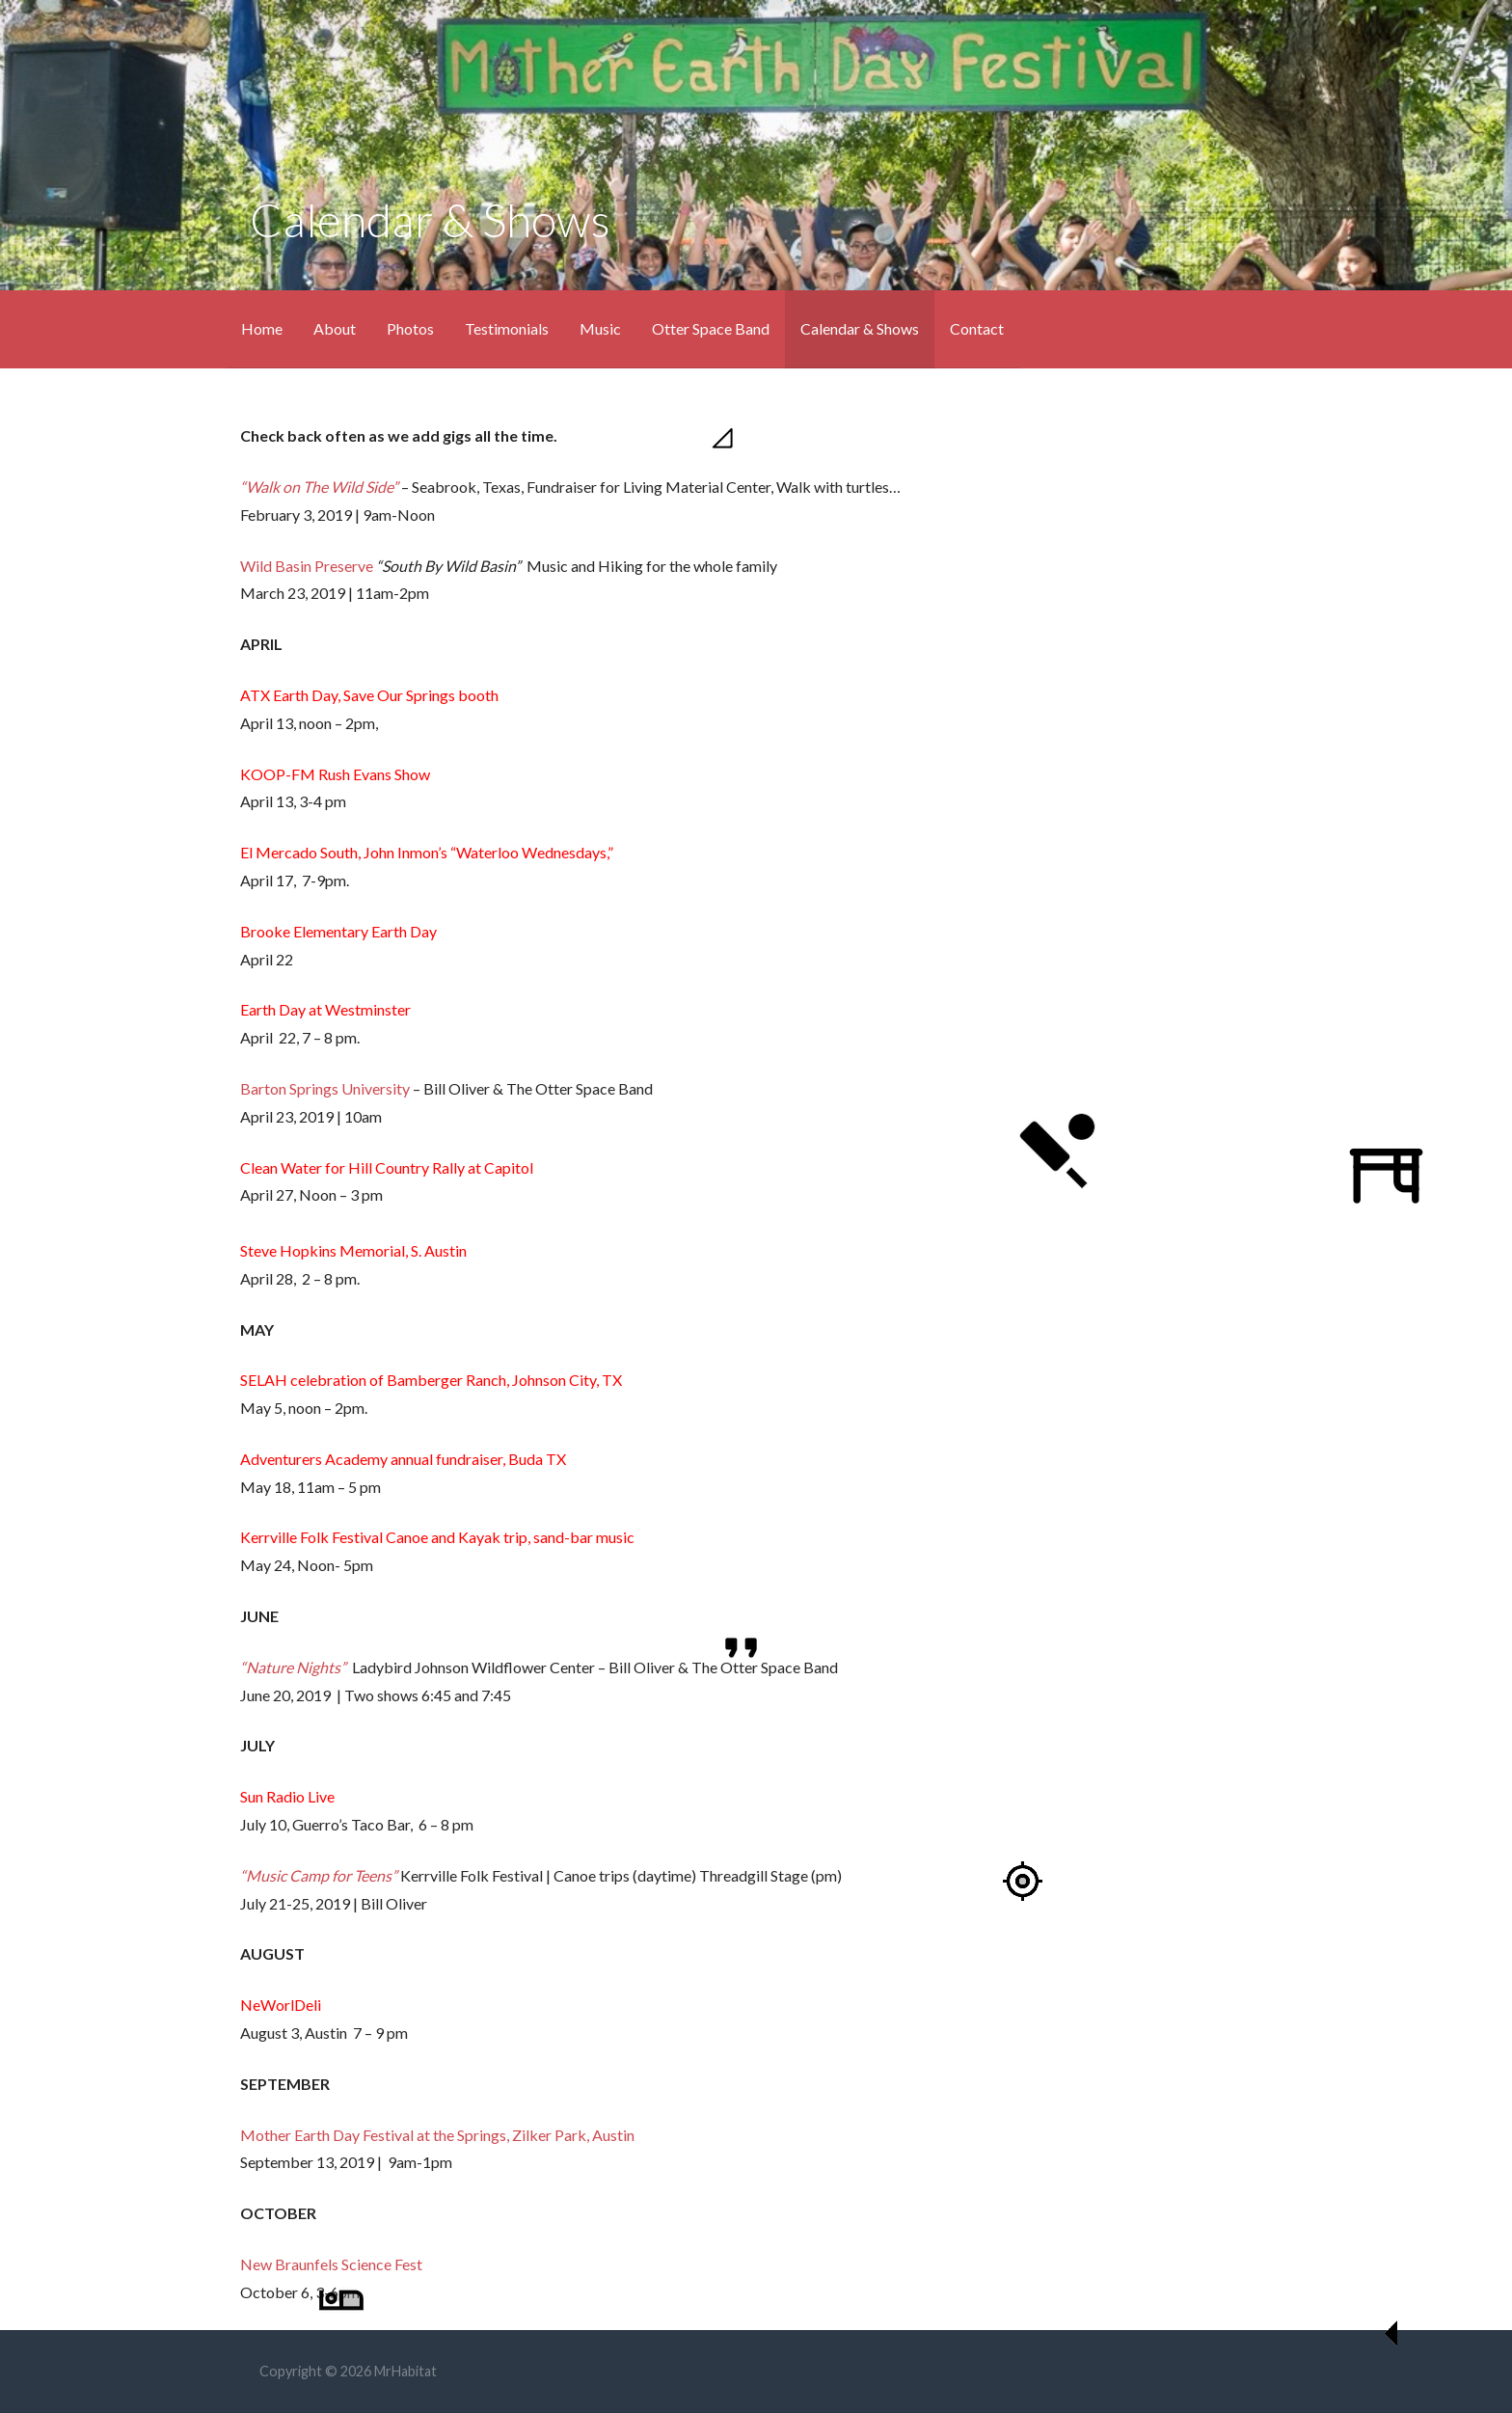 The width and height of the screenshot is (1512, 2413). Describe the element at coordinates (741, 1647) in the screenshot. I see `insert a block quote` at that location.